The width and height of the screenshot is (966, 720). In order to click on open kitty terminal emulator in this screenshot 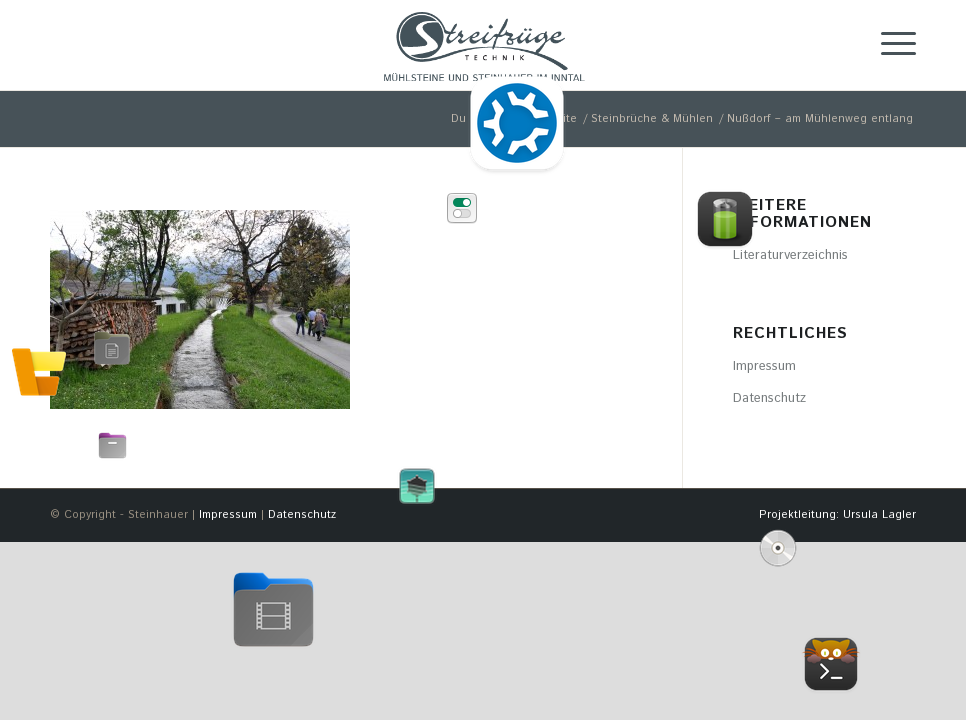, I will do `click(831, 664)`.